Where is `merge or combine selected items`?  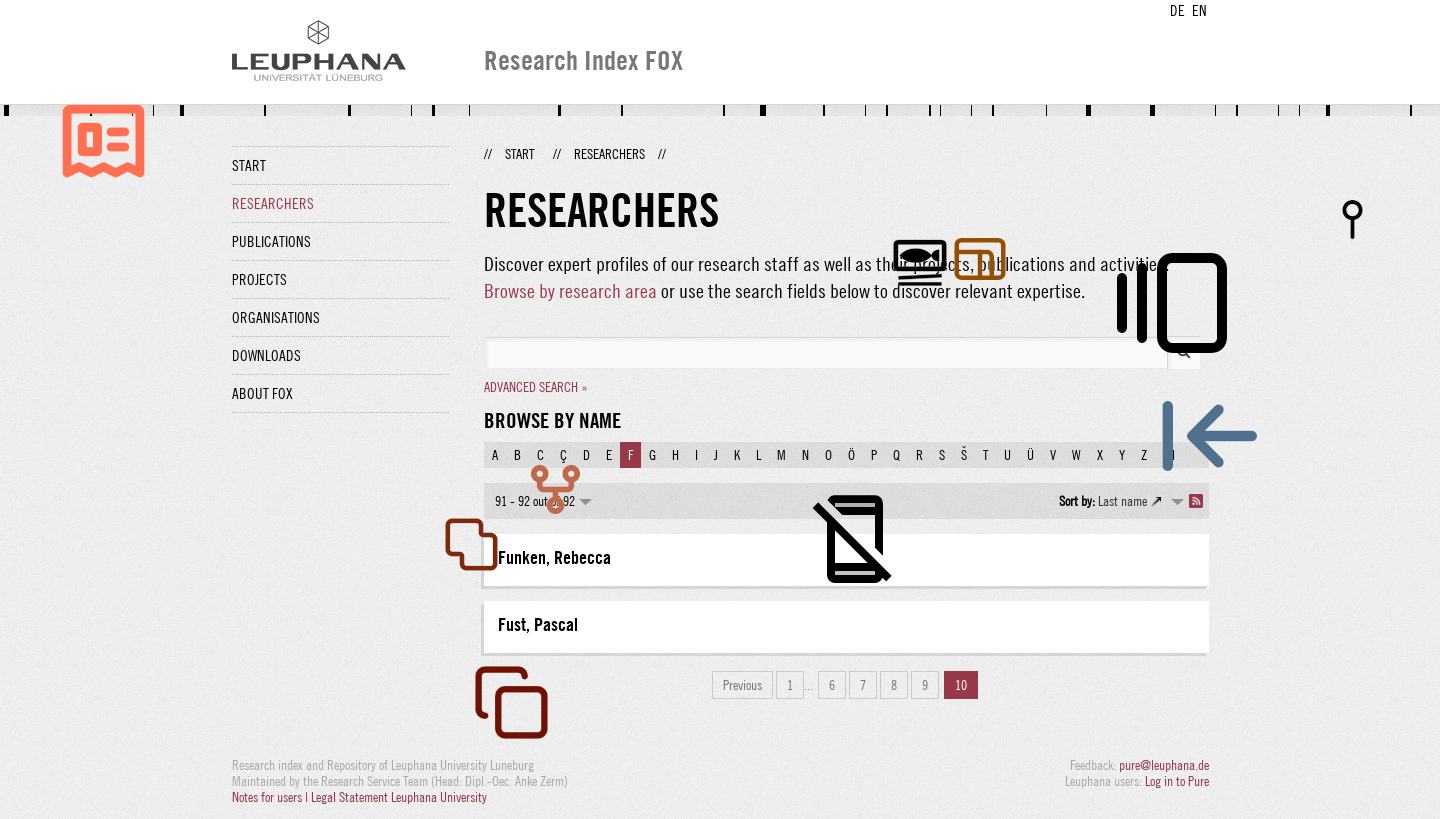
merge or combine selected items is located at coordinates (471, 544).